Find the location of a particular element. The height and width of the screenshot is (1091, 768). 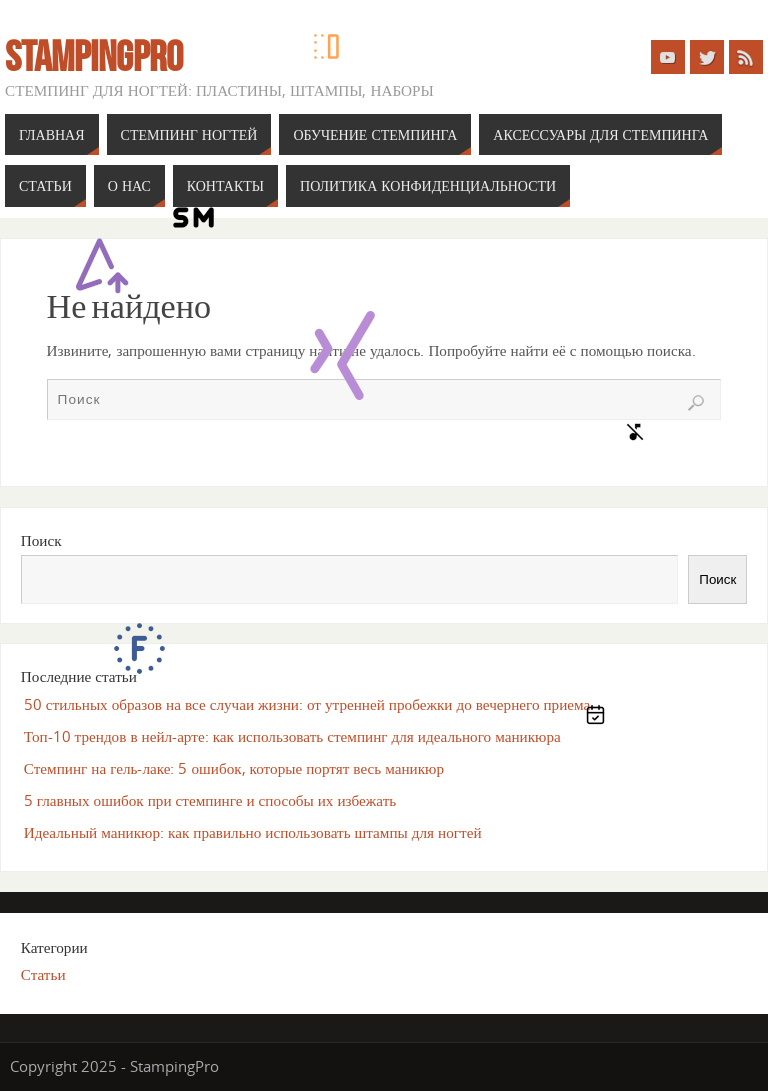

confirm or complete a scheduled event is located at coordinates (595, 714).